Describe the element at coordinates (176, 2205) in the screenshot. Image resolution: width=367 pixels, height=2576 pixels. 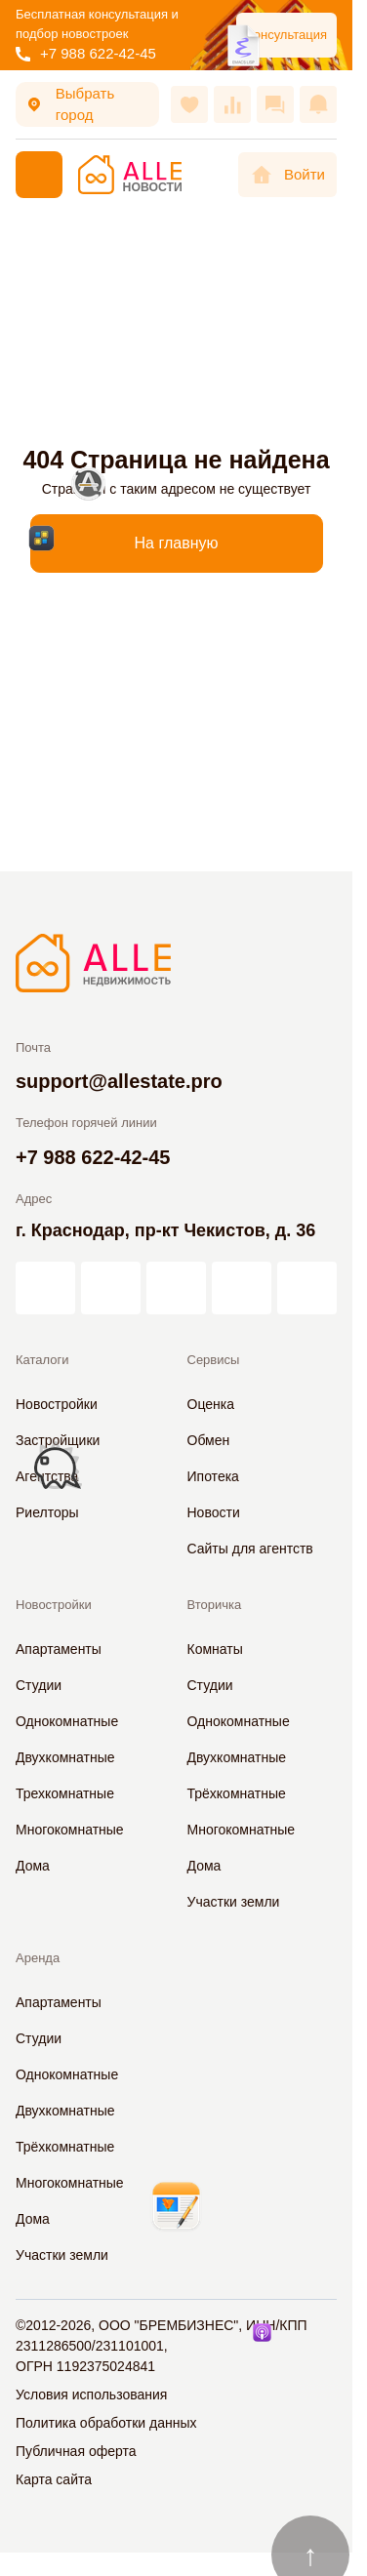
I see `open calligrawords app` at that location.